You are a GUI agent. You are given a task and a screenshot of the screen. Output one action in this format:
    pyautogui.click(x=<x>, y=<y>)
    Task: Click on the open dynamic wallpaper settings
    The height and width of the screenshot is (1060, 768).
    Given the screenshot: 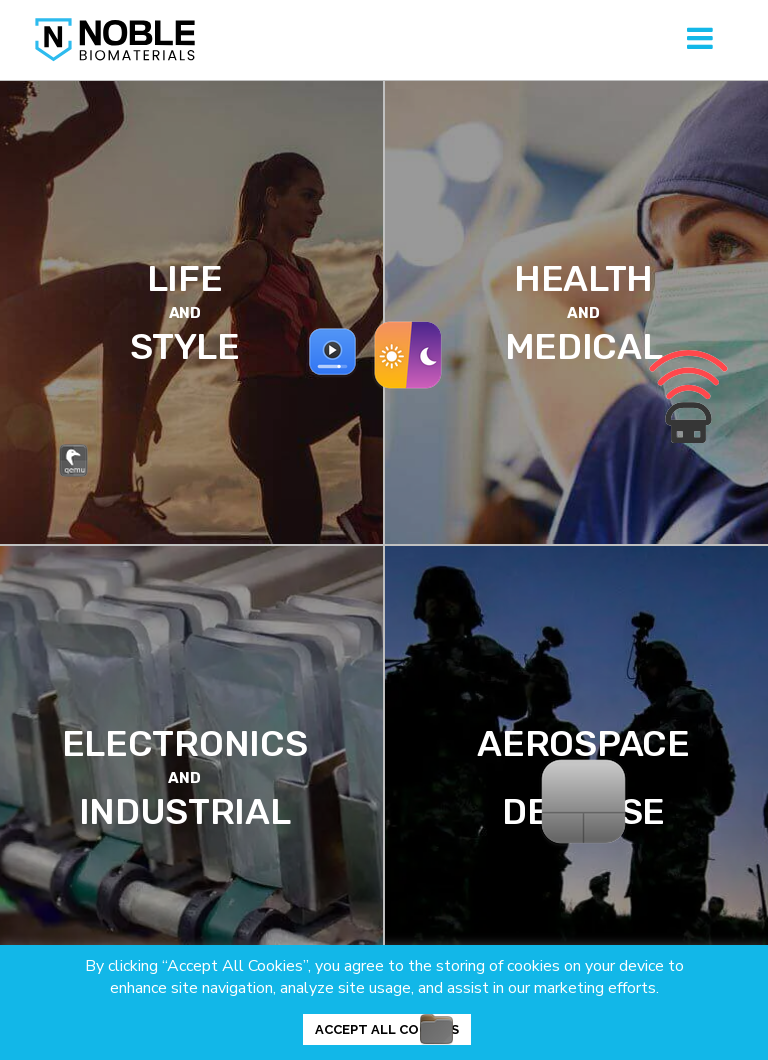 What is the action you would take?
    pyautogui.click(x=408, y=355)
    